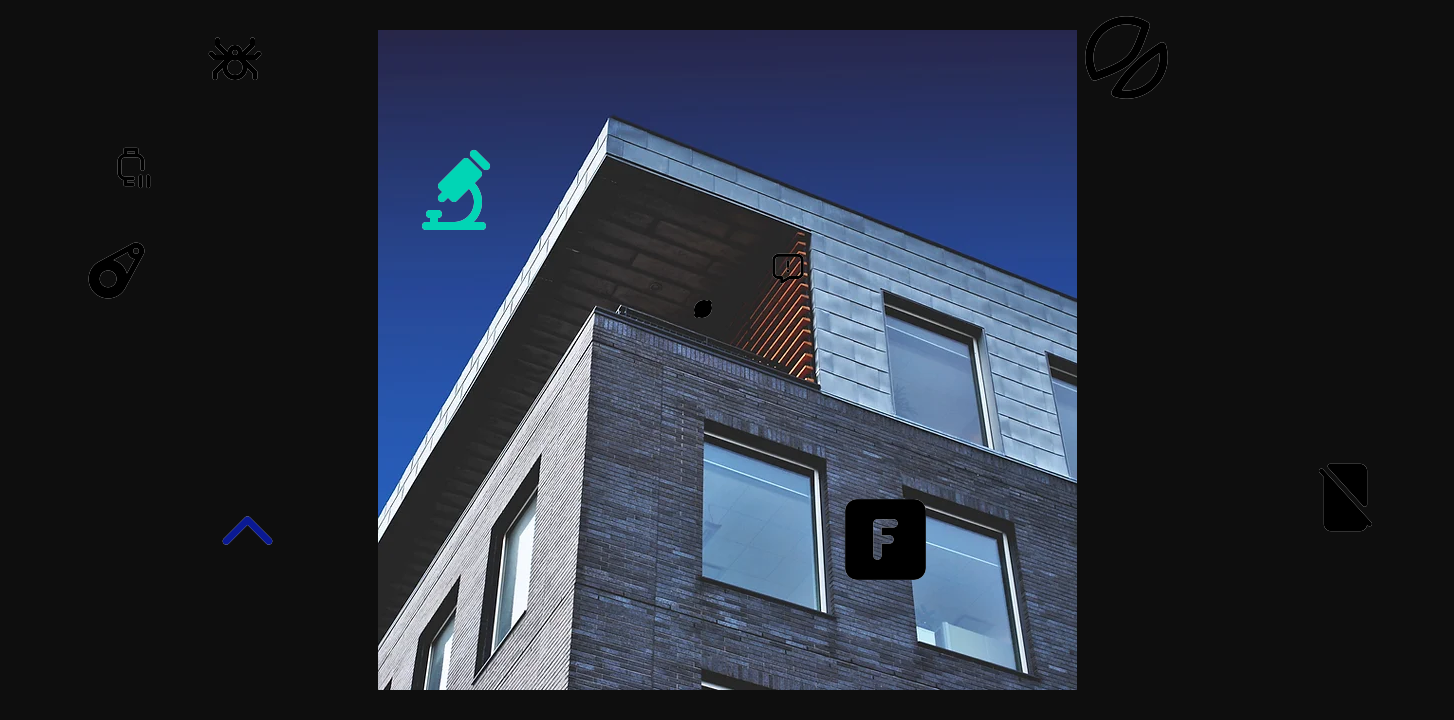 The width and height of the screenshot is (1454, 720). I want to click on access scientific or research tools, so click(454, 190).